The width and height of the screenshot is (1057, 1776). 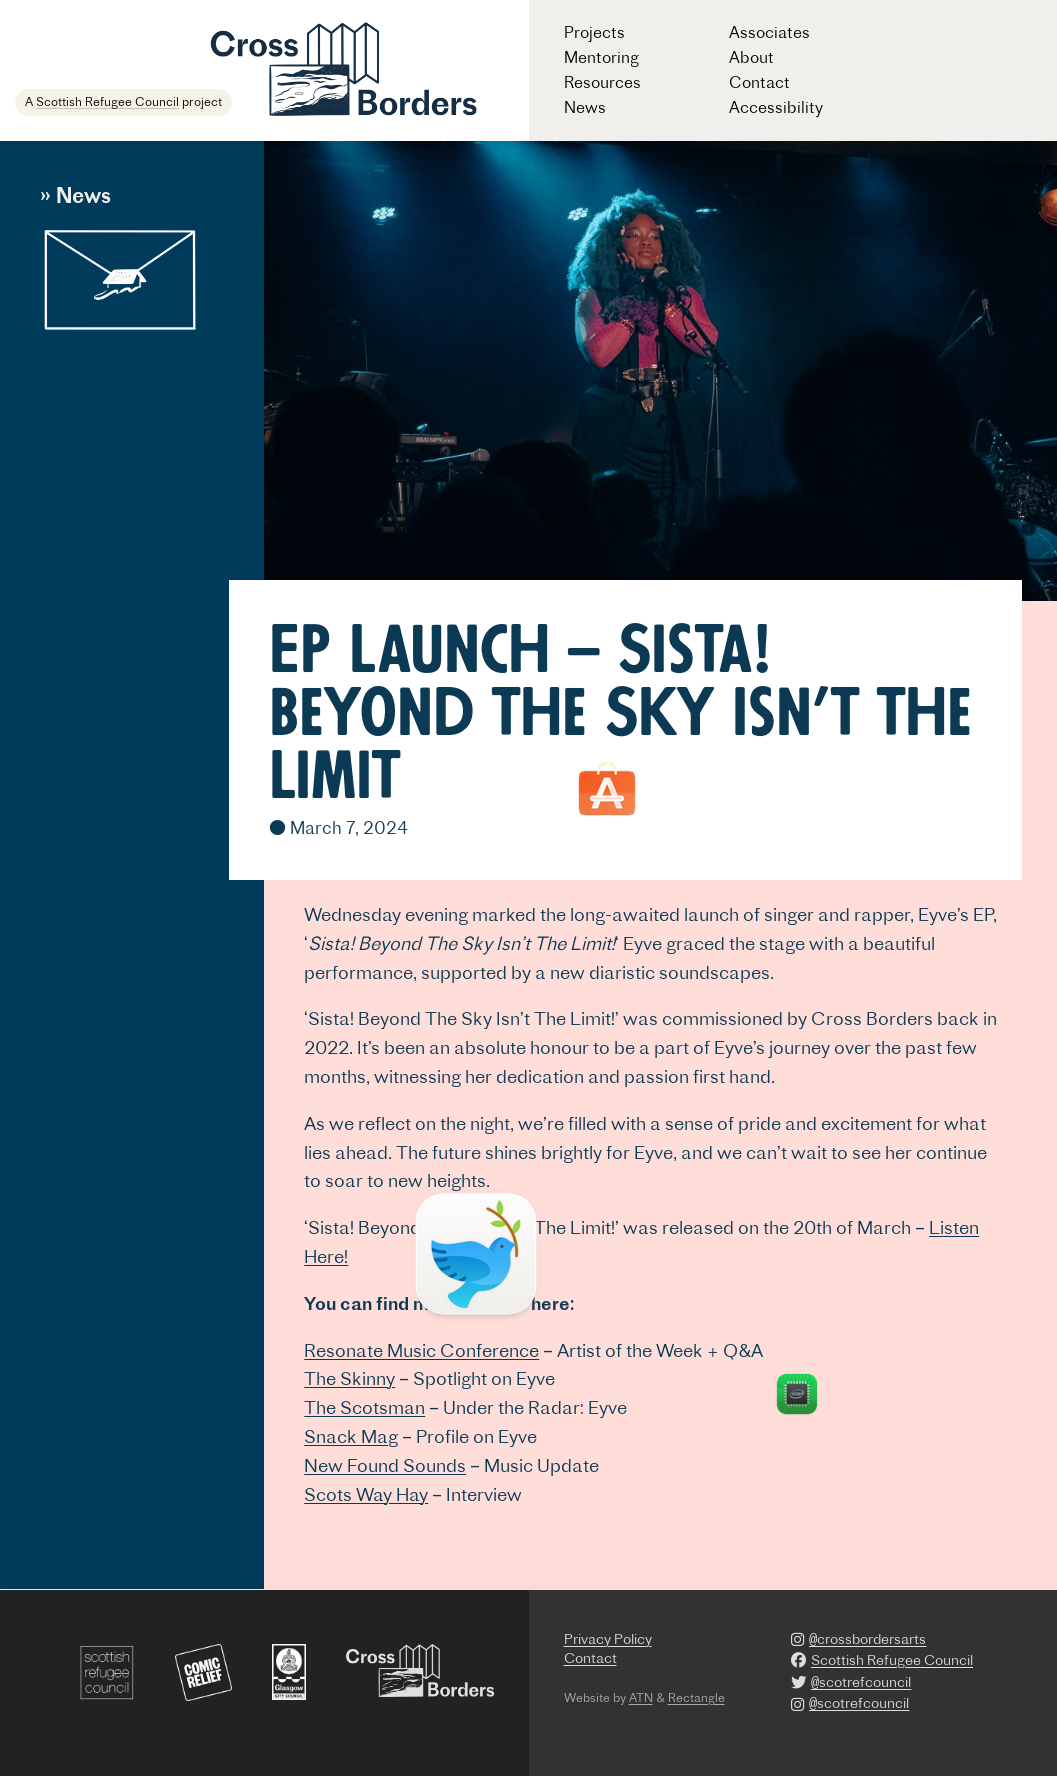 What do you see at coordinates (797, 1394) in the screenshot?
I see `open hardware information utility` at bounding box center [797, 1394].